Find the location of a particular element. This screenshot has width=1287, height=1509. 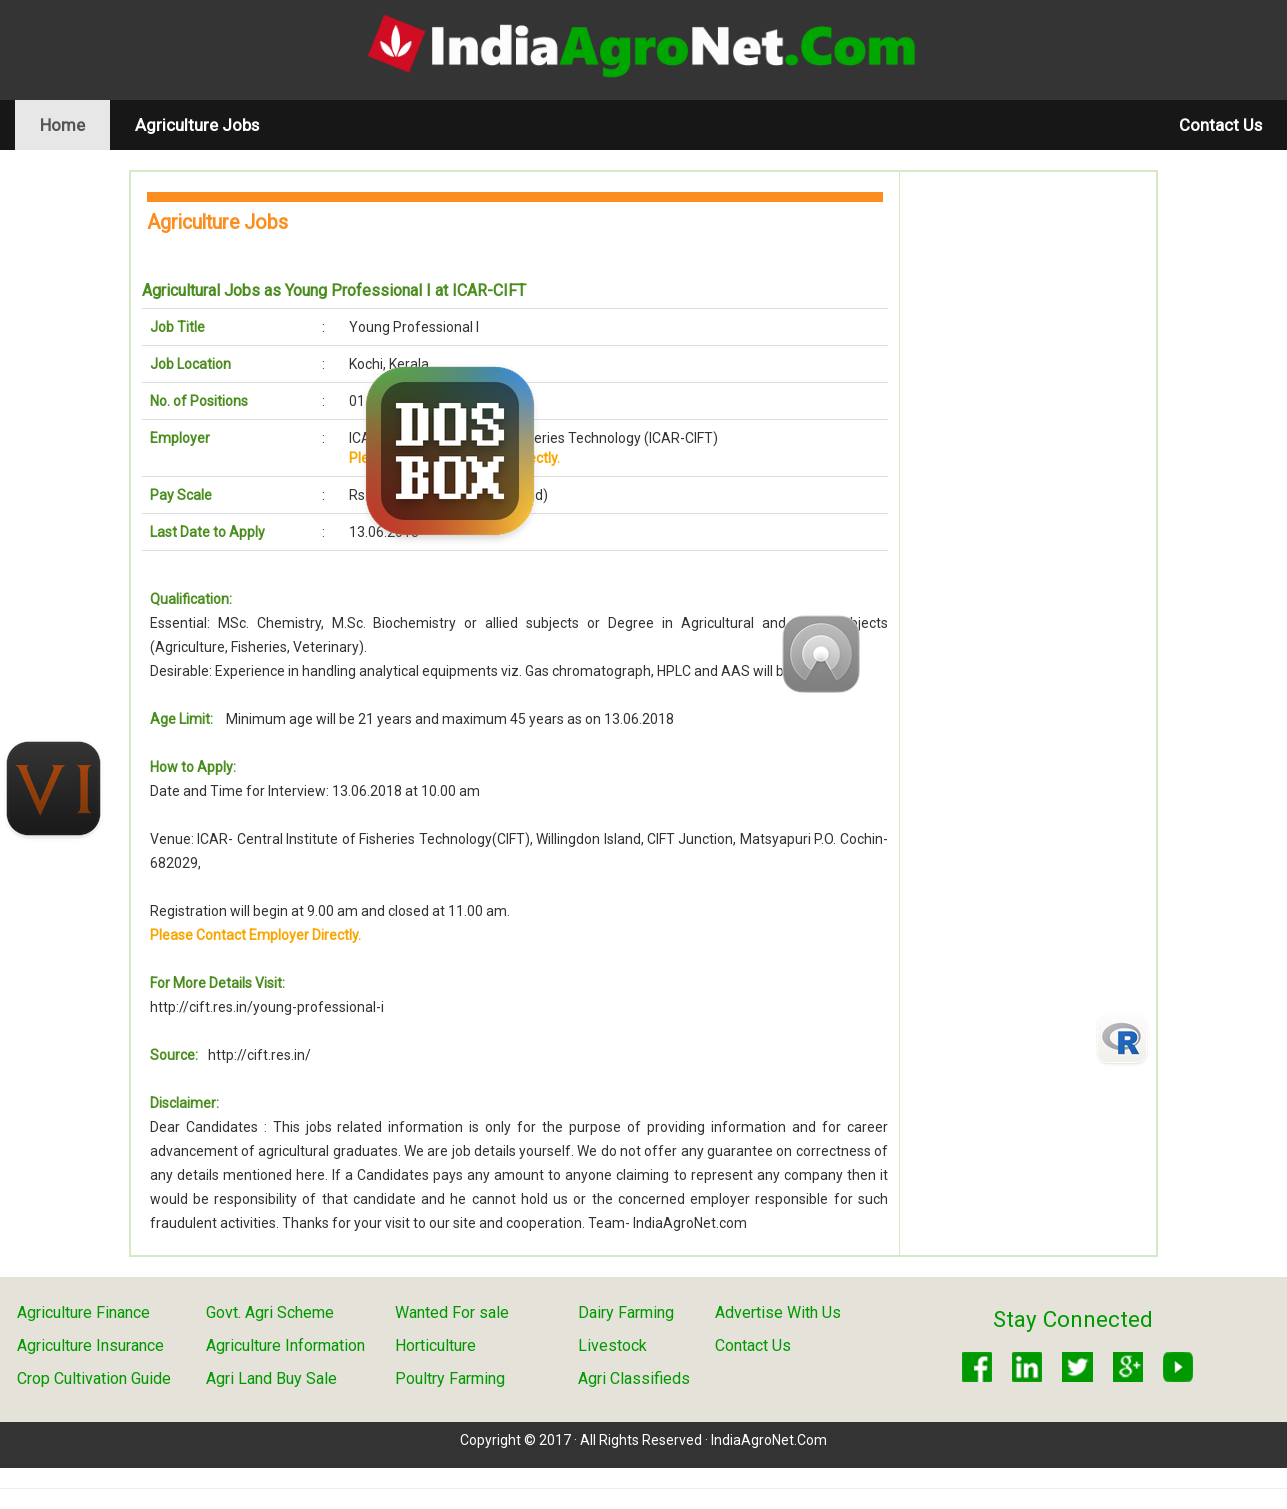

open R statistical computing application is located at coordinates (1121, 1038).